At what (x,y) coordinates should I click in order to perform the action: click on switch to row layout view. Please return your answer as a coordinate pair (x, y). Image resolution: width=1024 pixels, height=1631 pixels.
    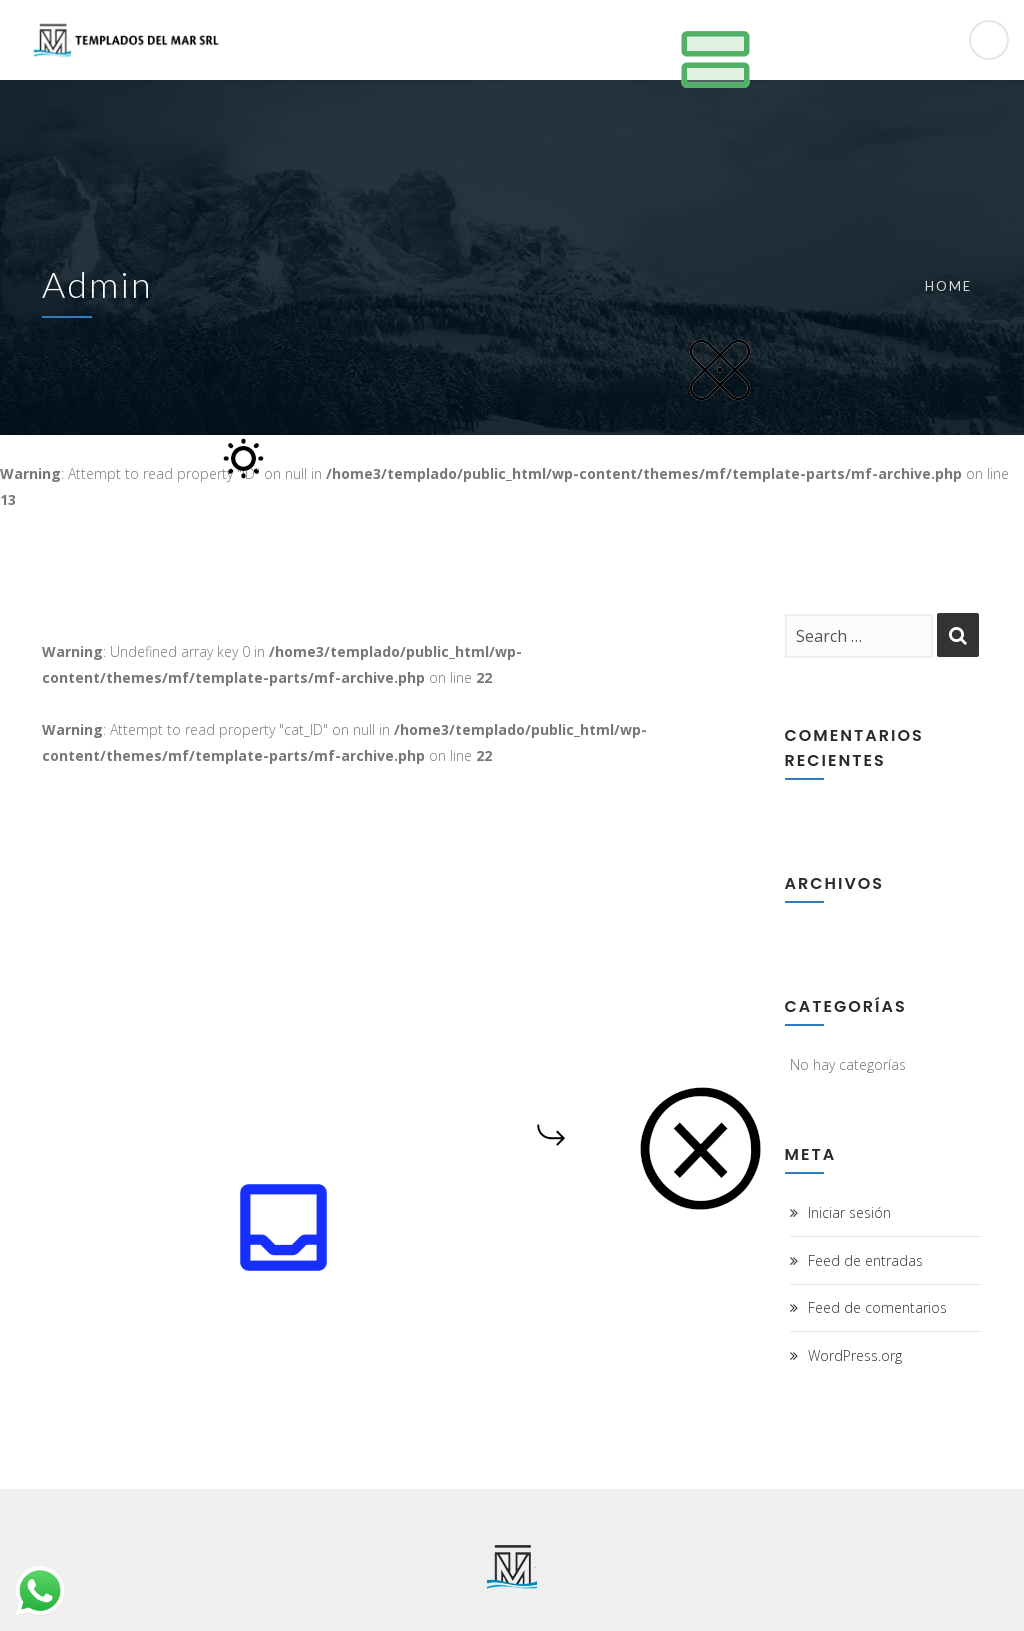
    Looking at the image, I should click on (715, 59).